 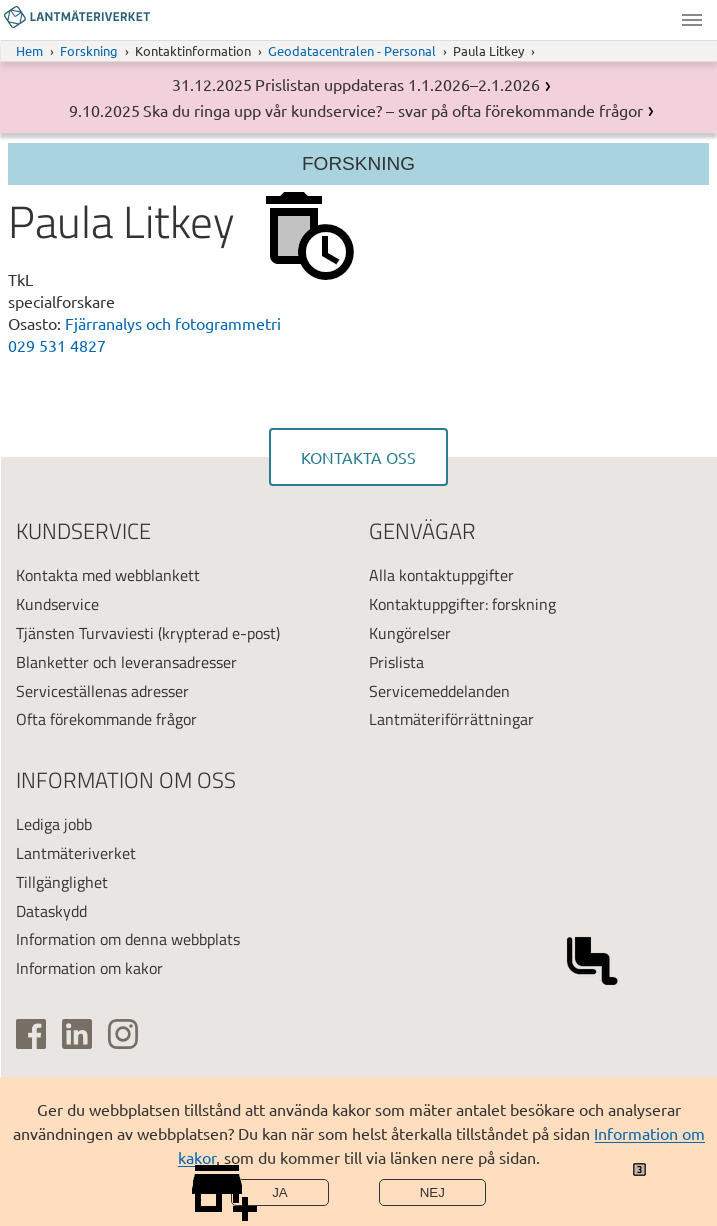 What do you see at coordinates (310, 236) in the screenshot?
I see `enable auto-delete for temporary files` at bounding box center [310, 236].